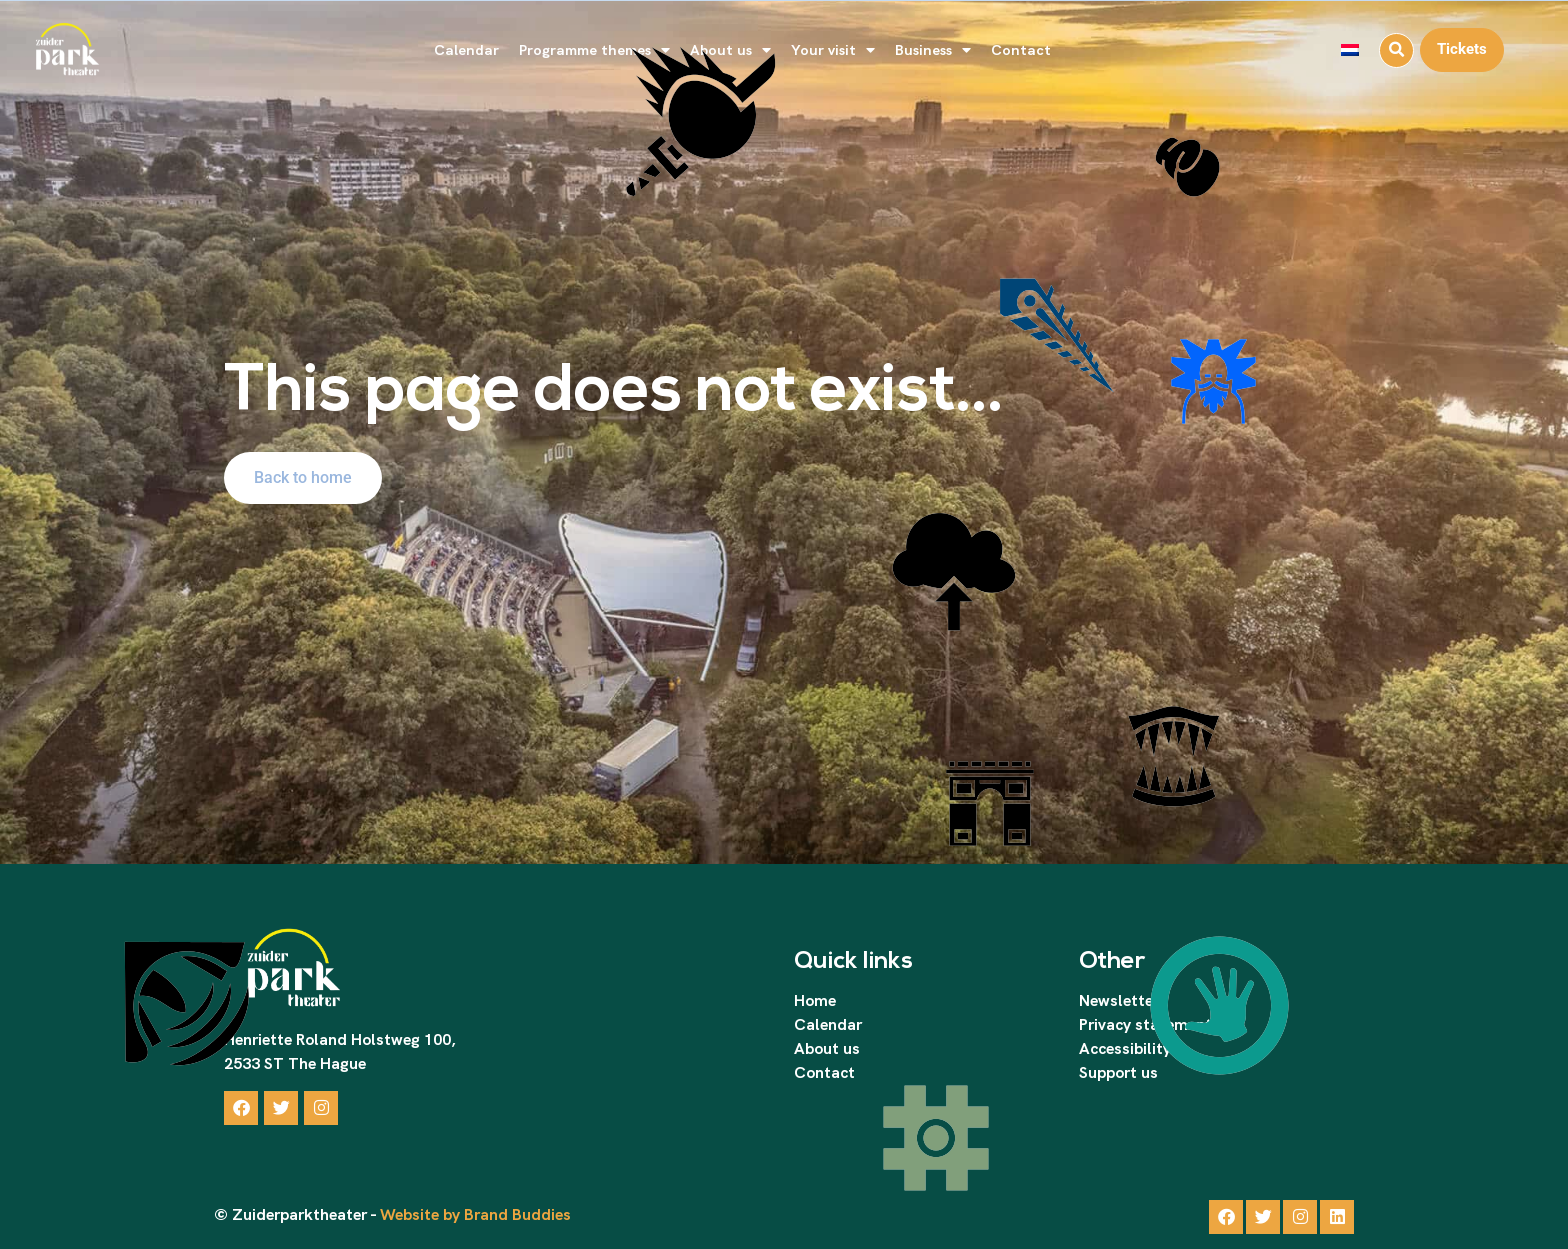 The image size is (1568, 1249). Describe the element at coordinates (700, 121) in the screenshot. I see `perform a slashing attack` at that location.